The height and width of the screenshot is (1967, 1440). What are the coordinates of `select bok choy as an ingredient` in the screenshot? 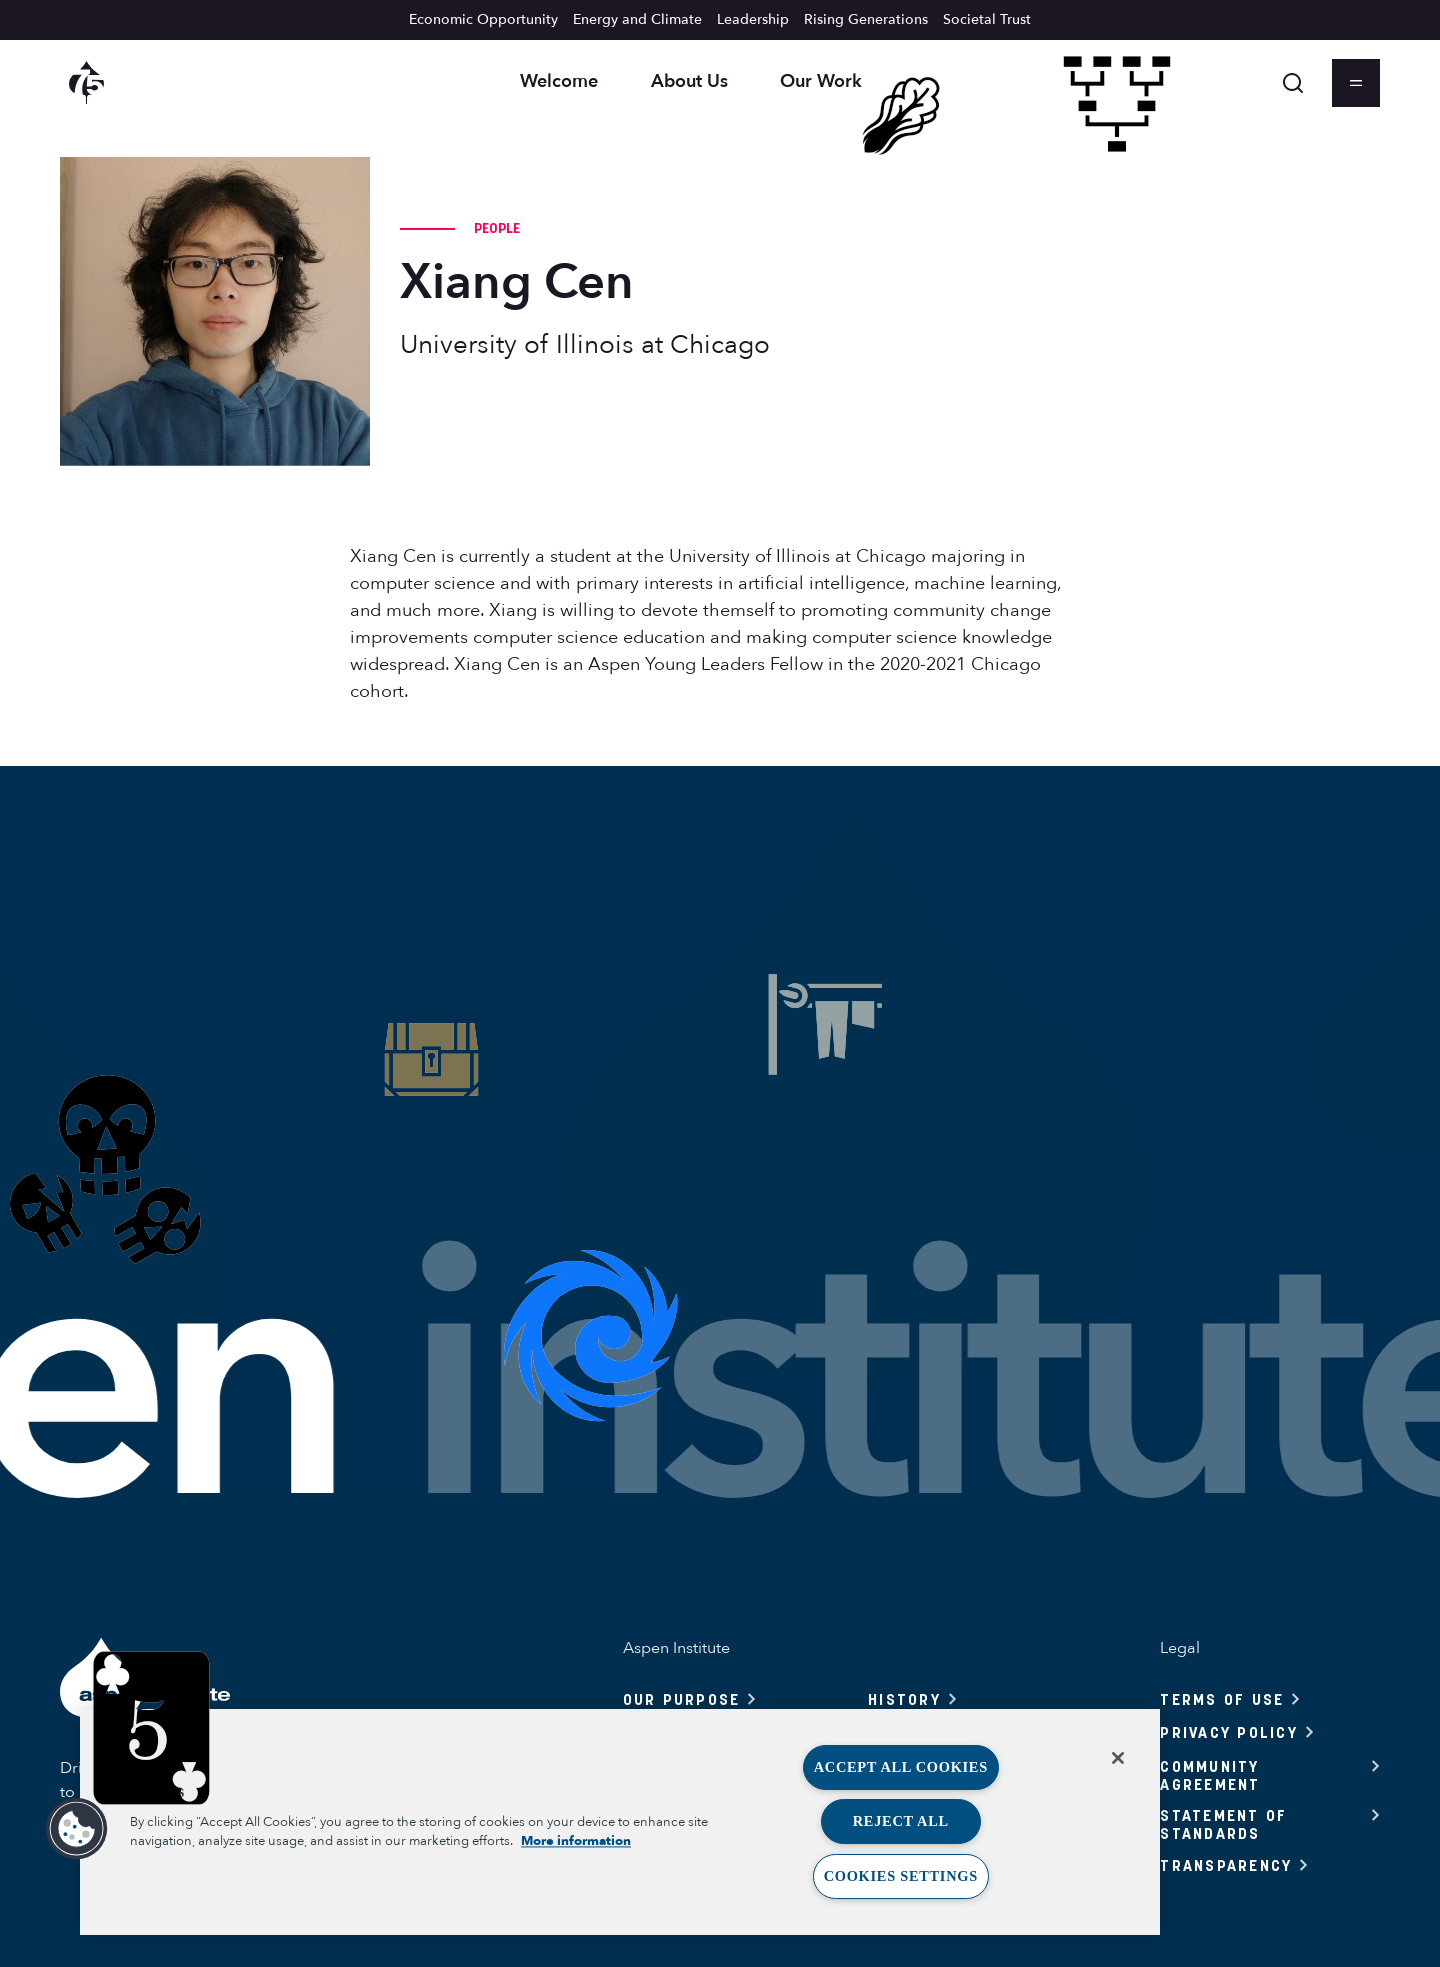 It's located at (901, 116).